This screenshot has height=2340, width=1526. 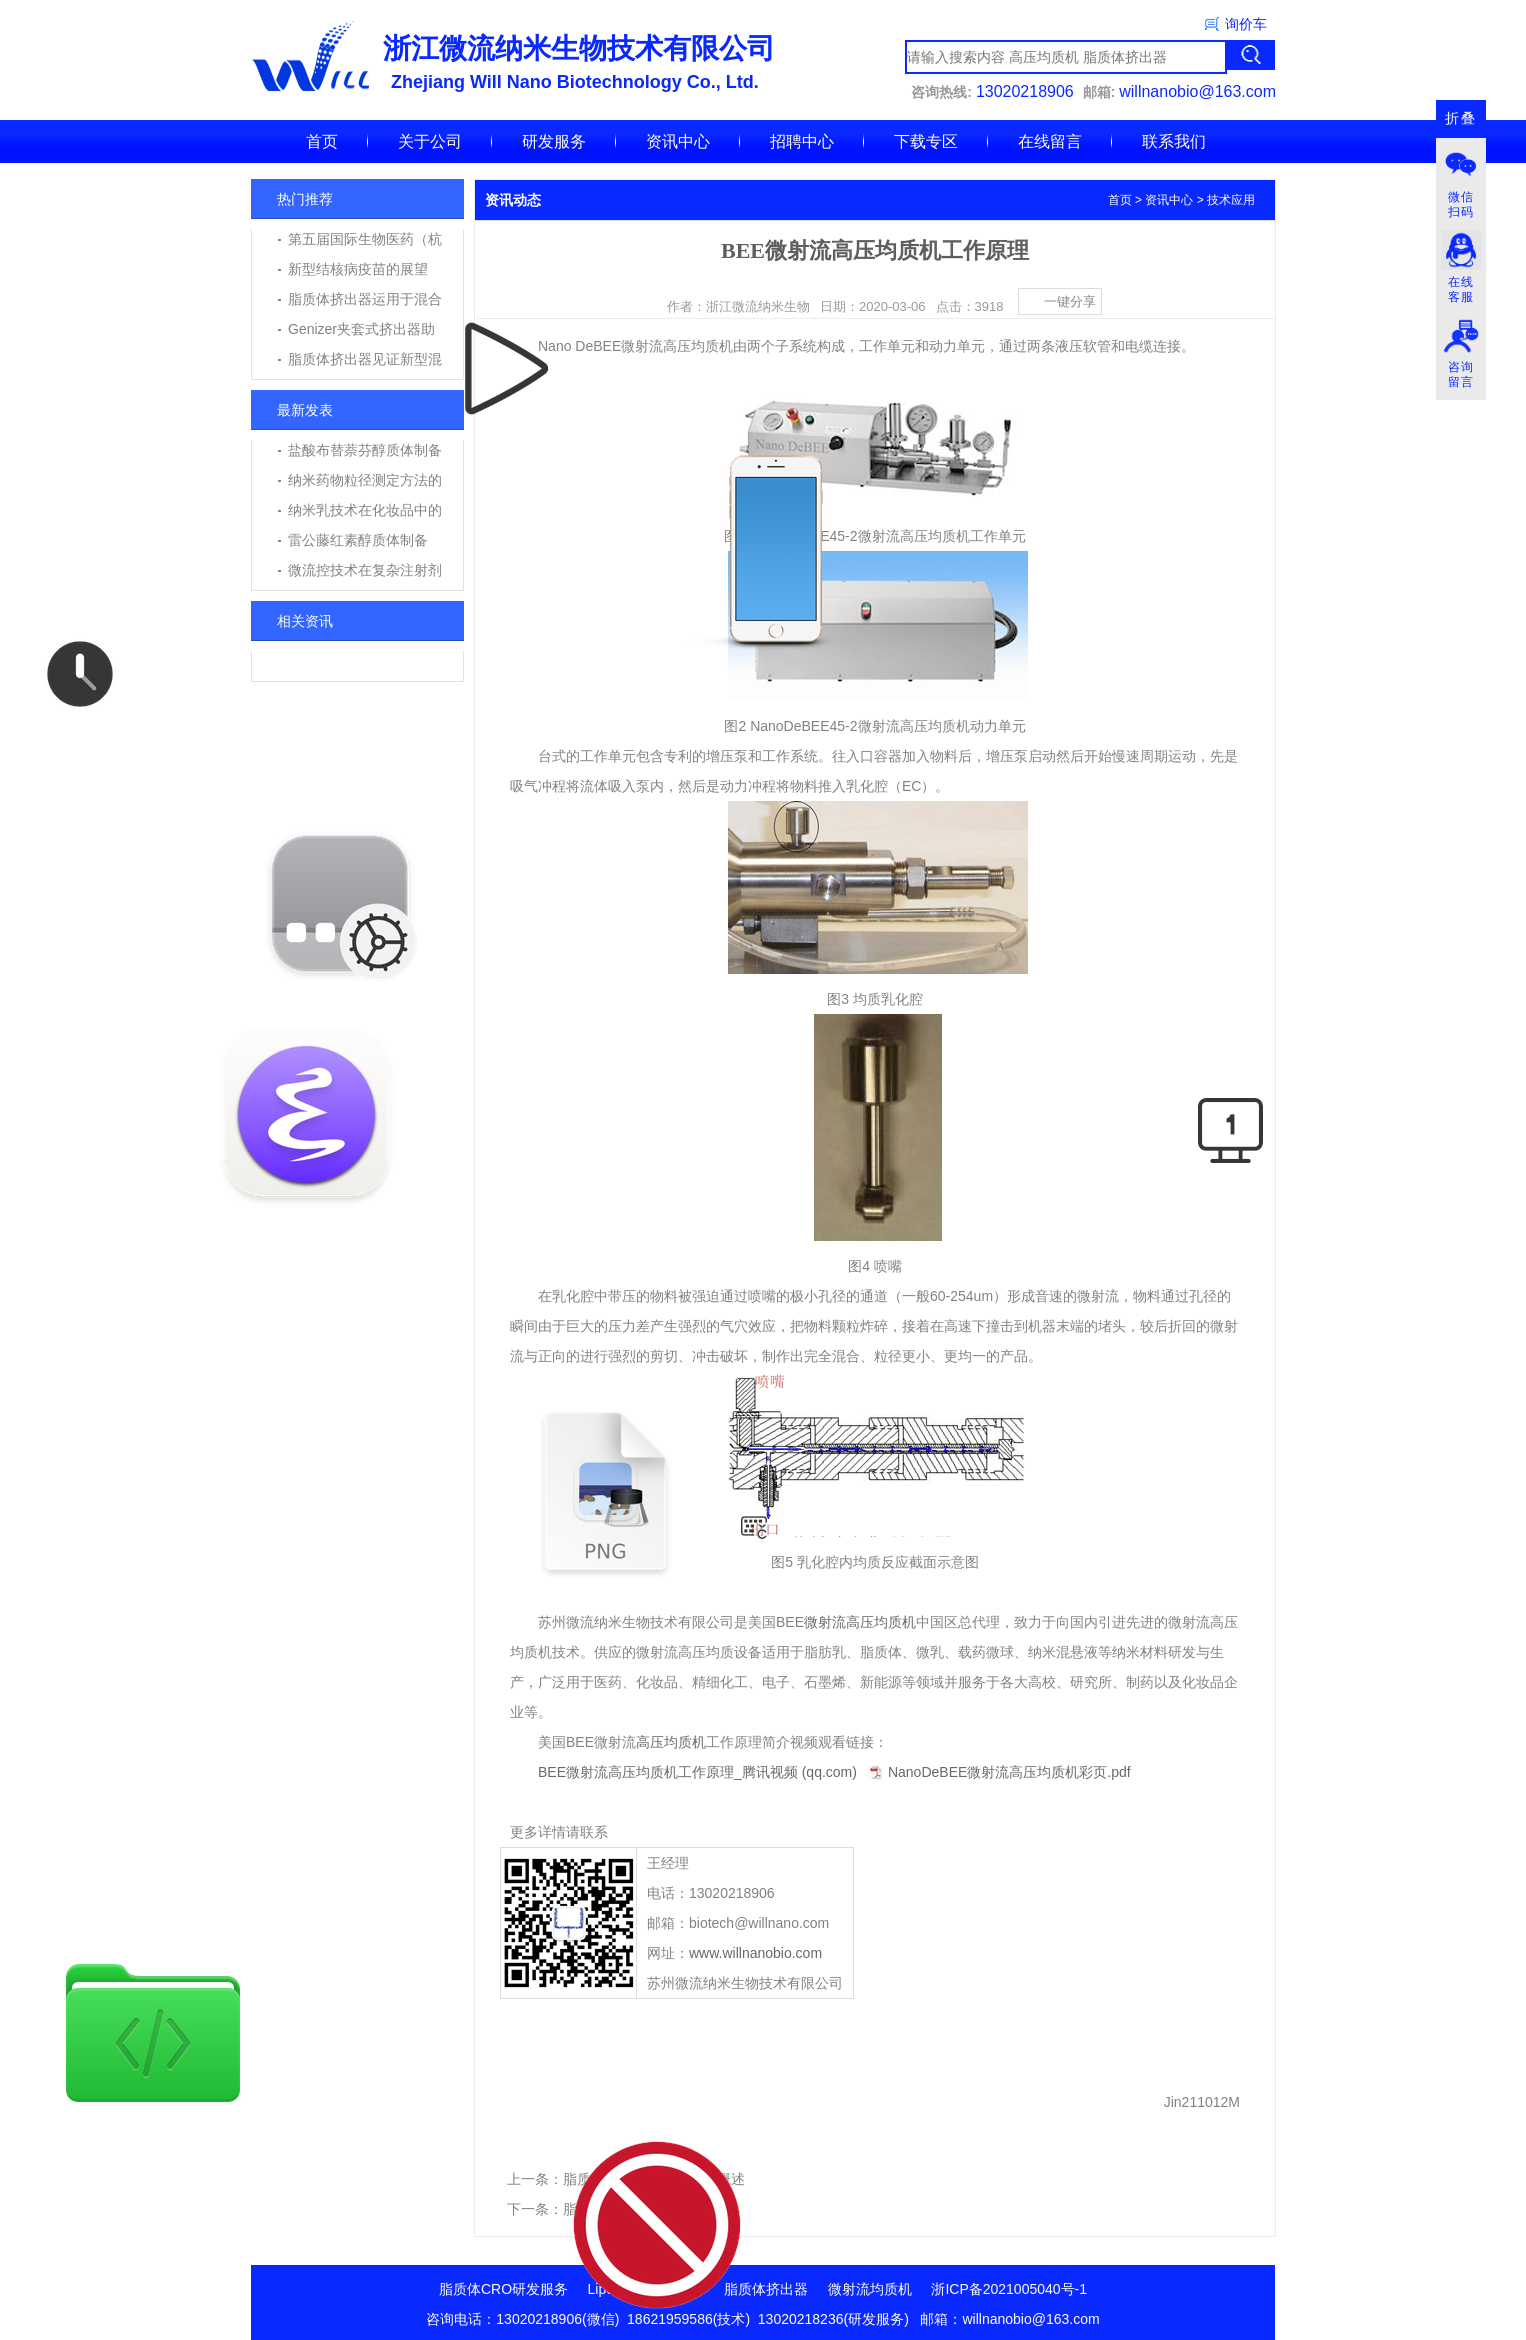 What do you see at coordinates (153, 2033) in the screenshot?
I see `open your code projects folder` at bounding box center [153, 2033].